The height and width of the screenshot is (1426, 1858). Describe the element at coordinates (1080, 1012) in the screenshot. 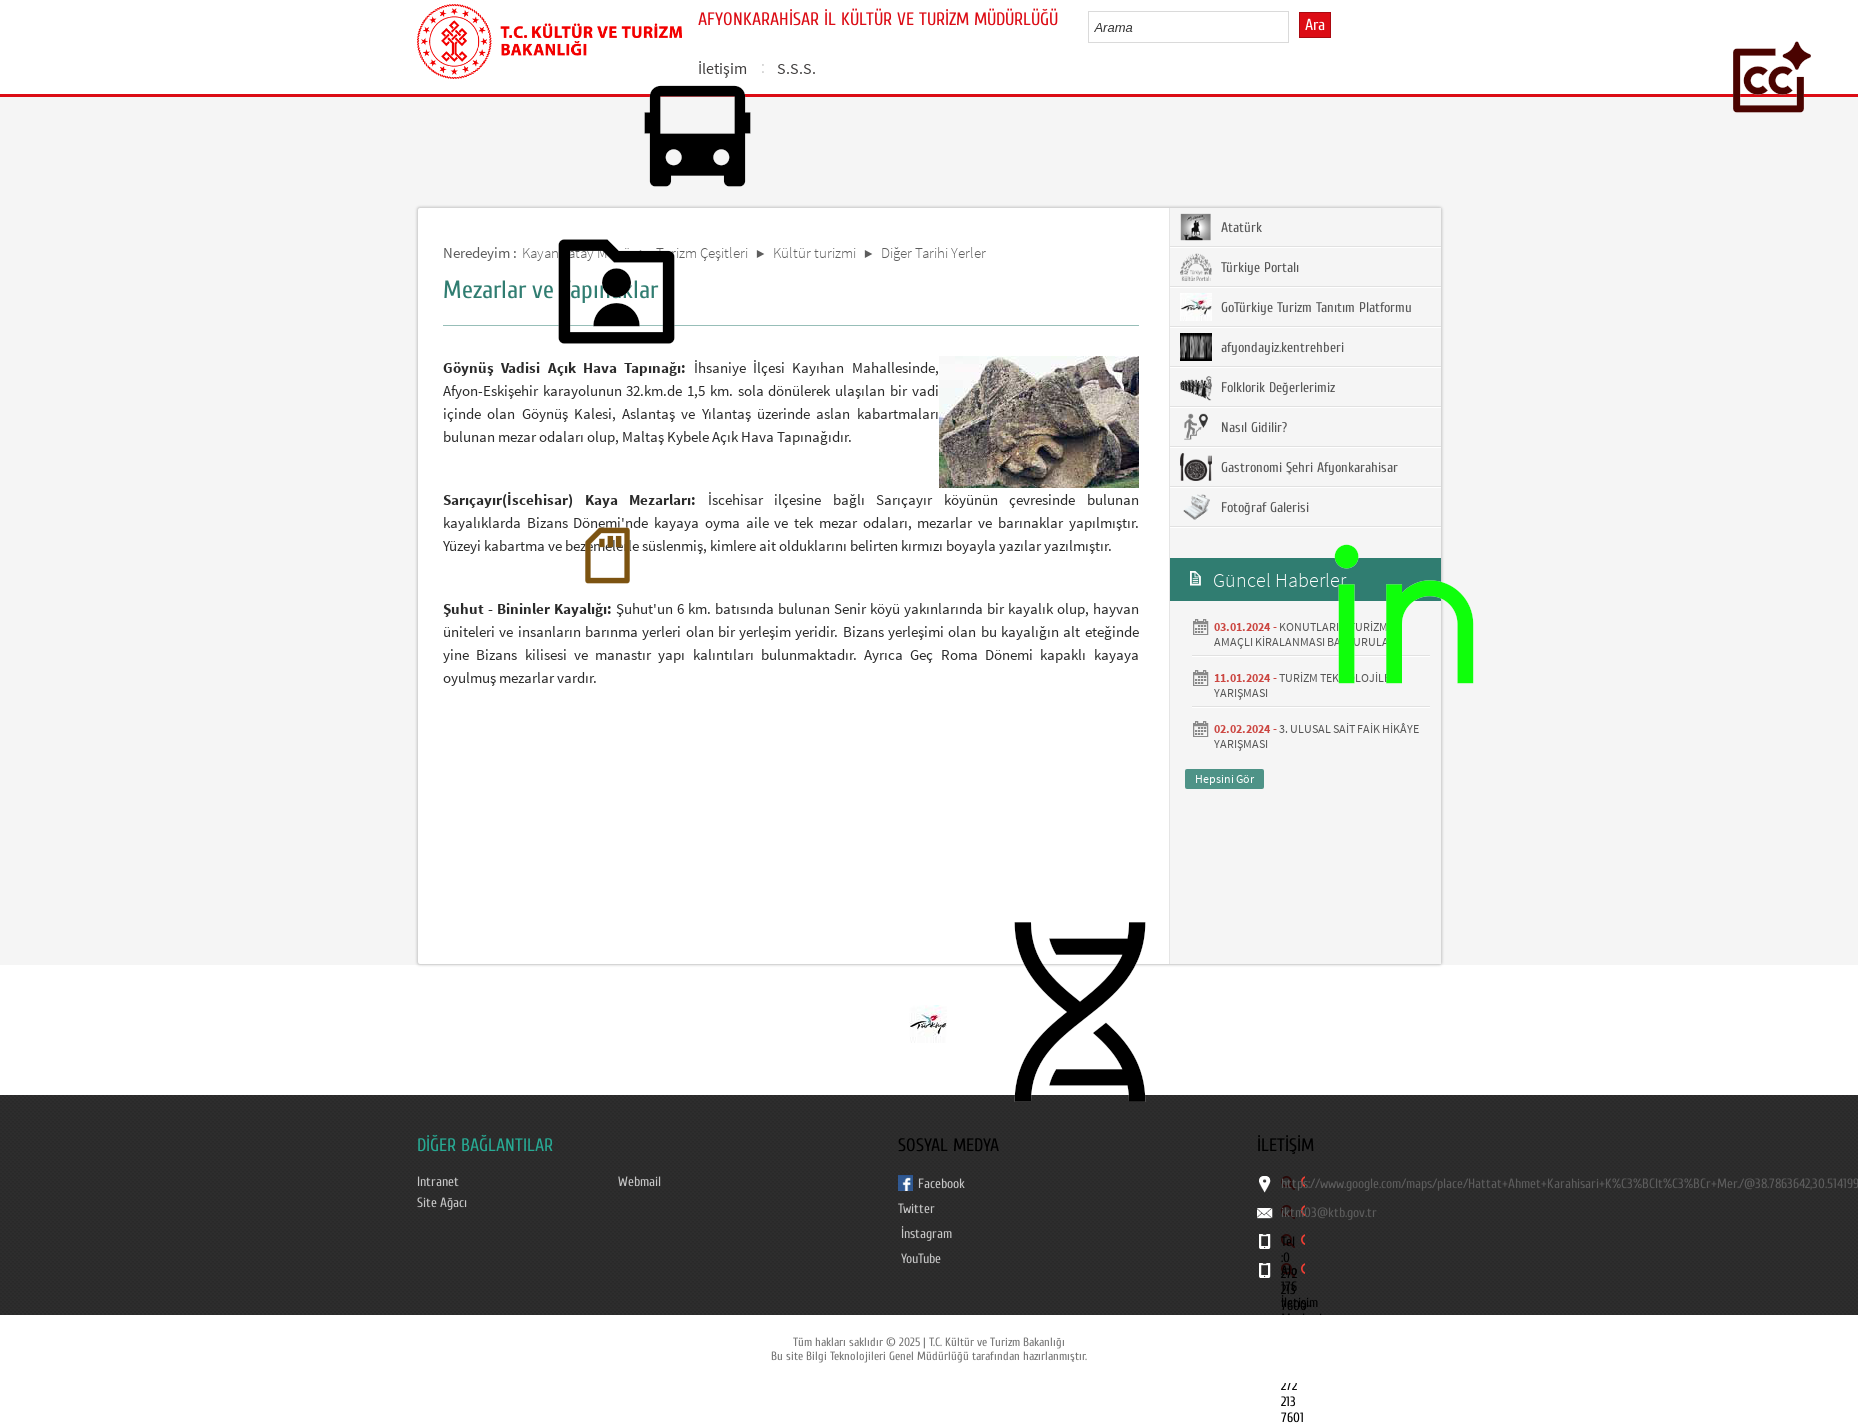

I see `access genetics or DNA-related information` at that location.